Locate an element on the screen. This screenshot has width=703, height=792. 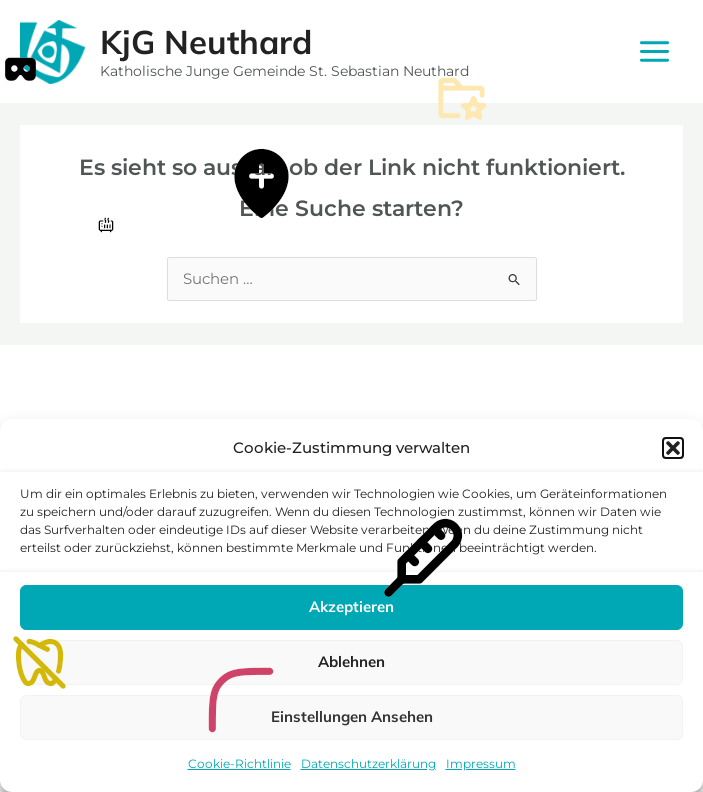
dental services unavailable is located at coordinates (39, 662).